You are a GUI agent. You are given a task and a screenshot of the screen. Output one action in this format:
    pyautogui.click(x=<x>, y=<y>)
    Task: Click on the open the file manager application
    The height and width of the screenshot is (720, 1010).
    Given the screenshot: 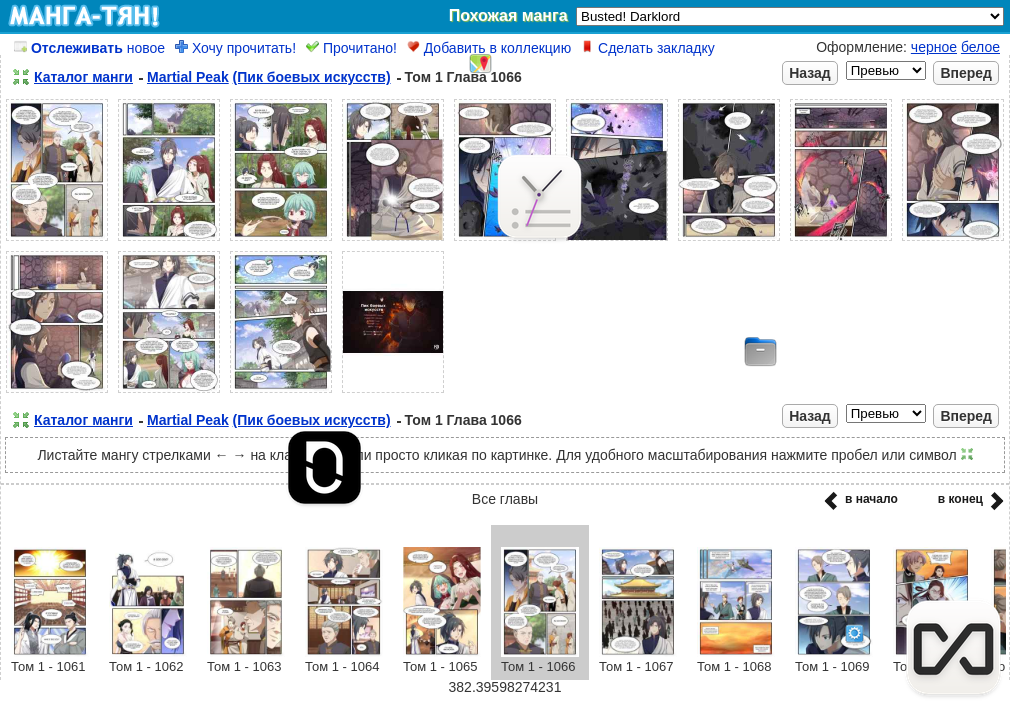 What is the action you would take?
    pyautogui.click(x=760, y=351)
    